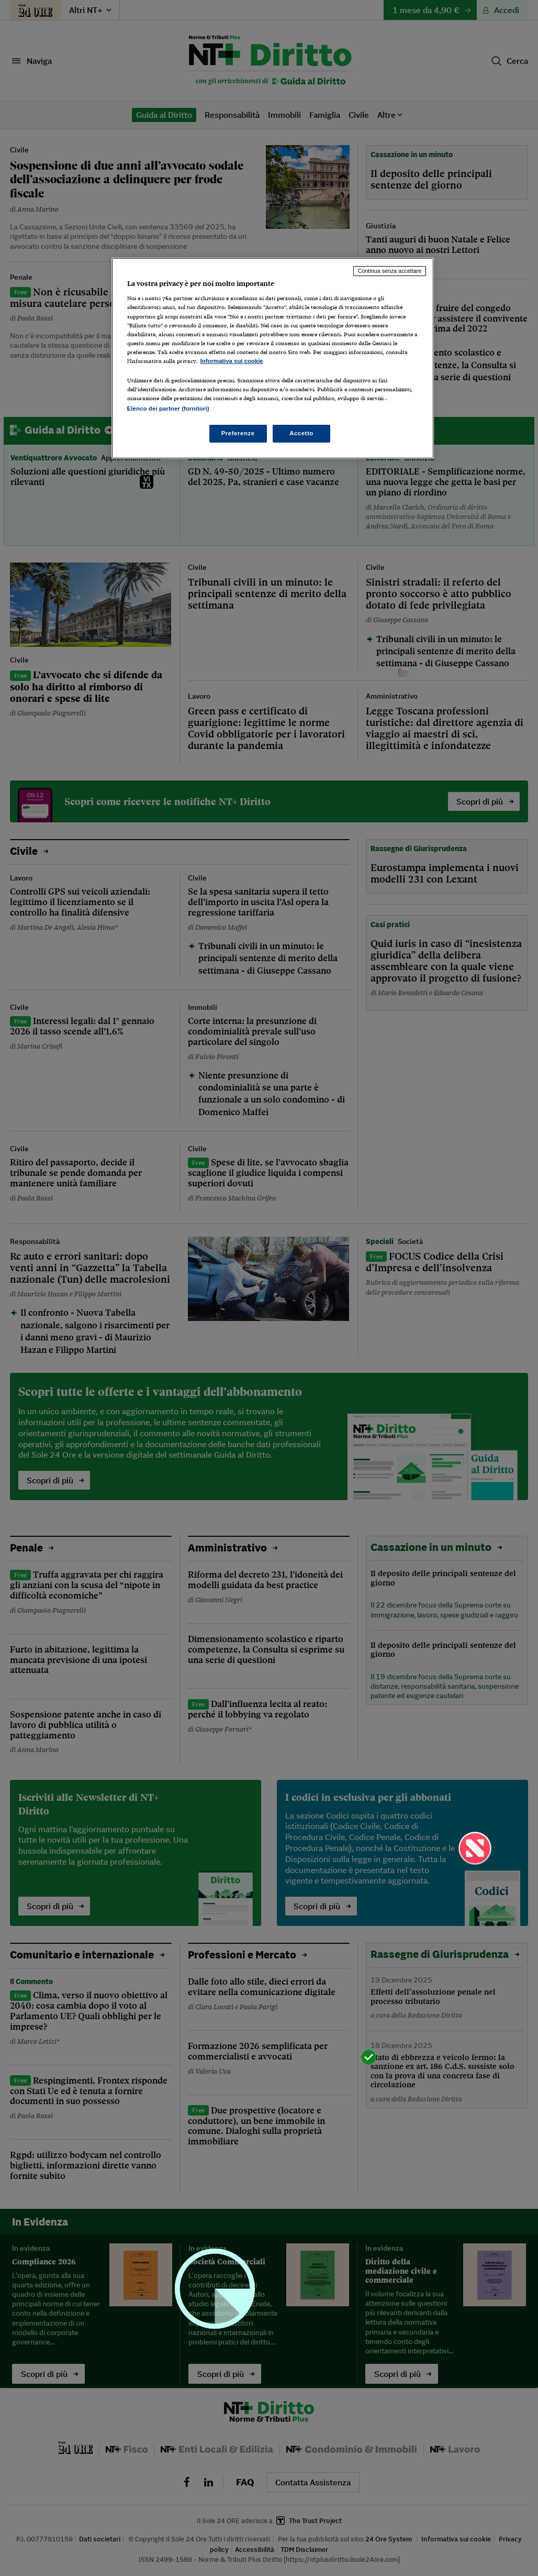 This screenshot has width=538, height=2576. Describe the element at coordinates (403, 672) in the screenshot. I see `open a folder or directory` at that location.